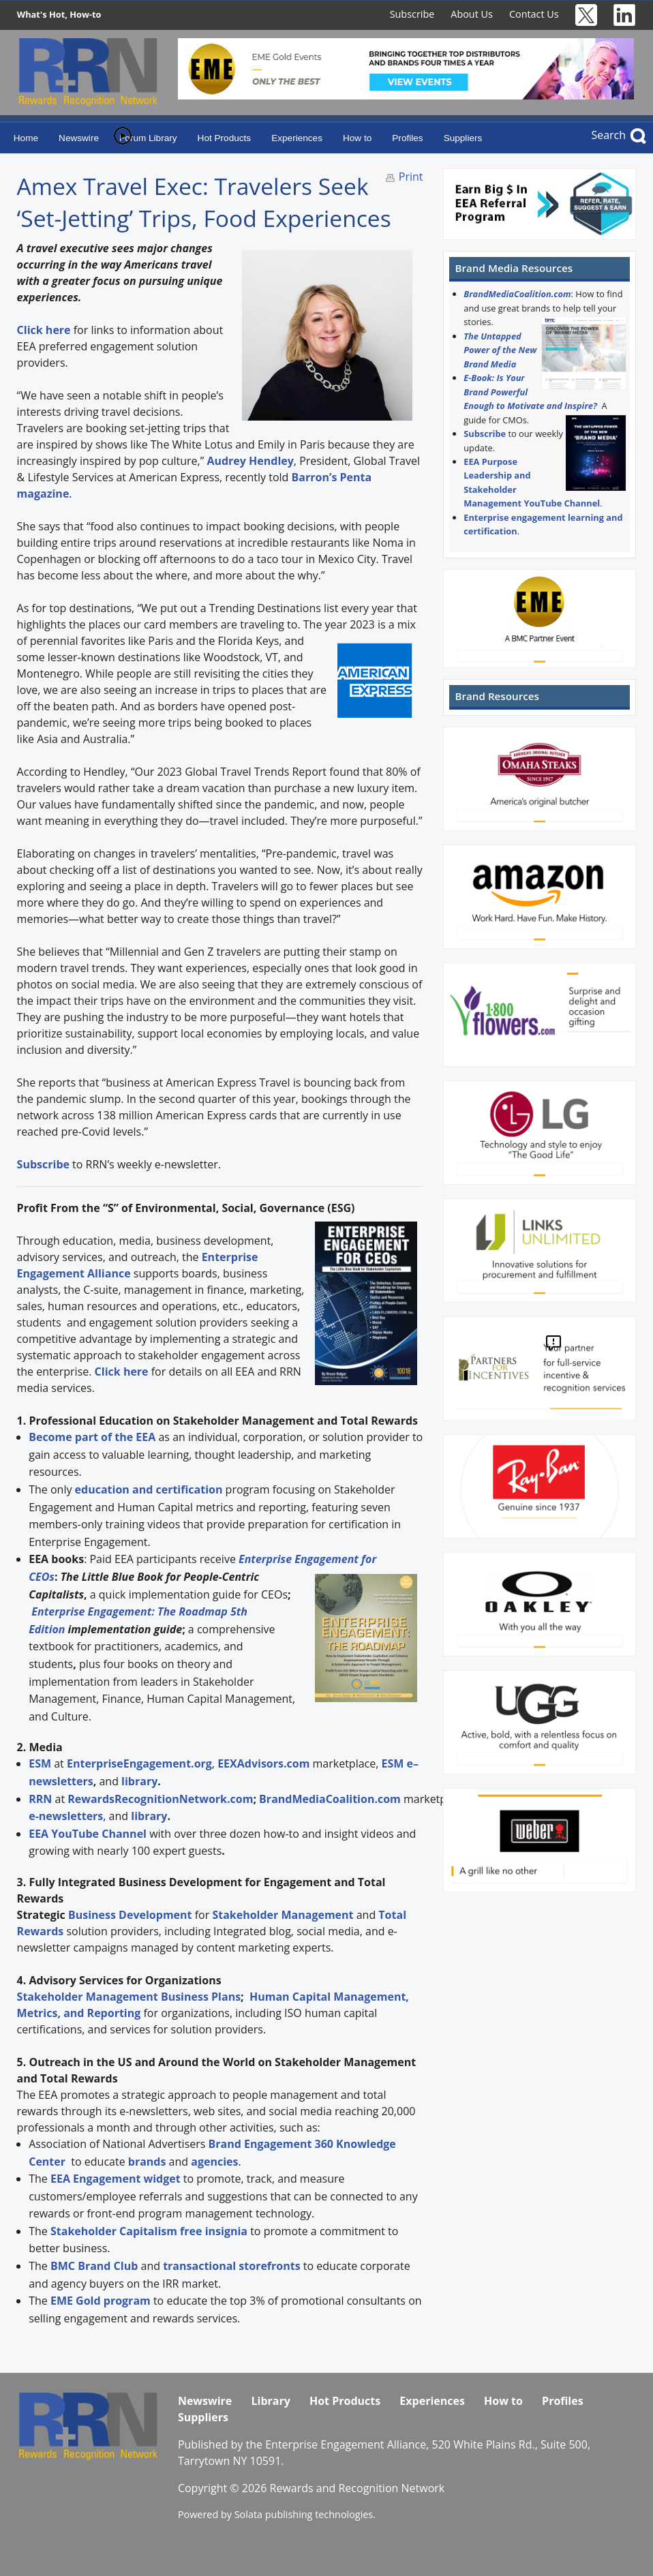 The width and height of the screenshot is (653, 2576). I want to click on play media or video content, so click(123, 136).